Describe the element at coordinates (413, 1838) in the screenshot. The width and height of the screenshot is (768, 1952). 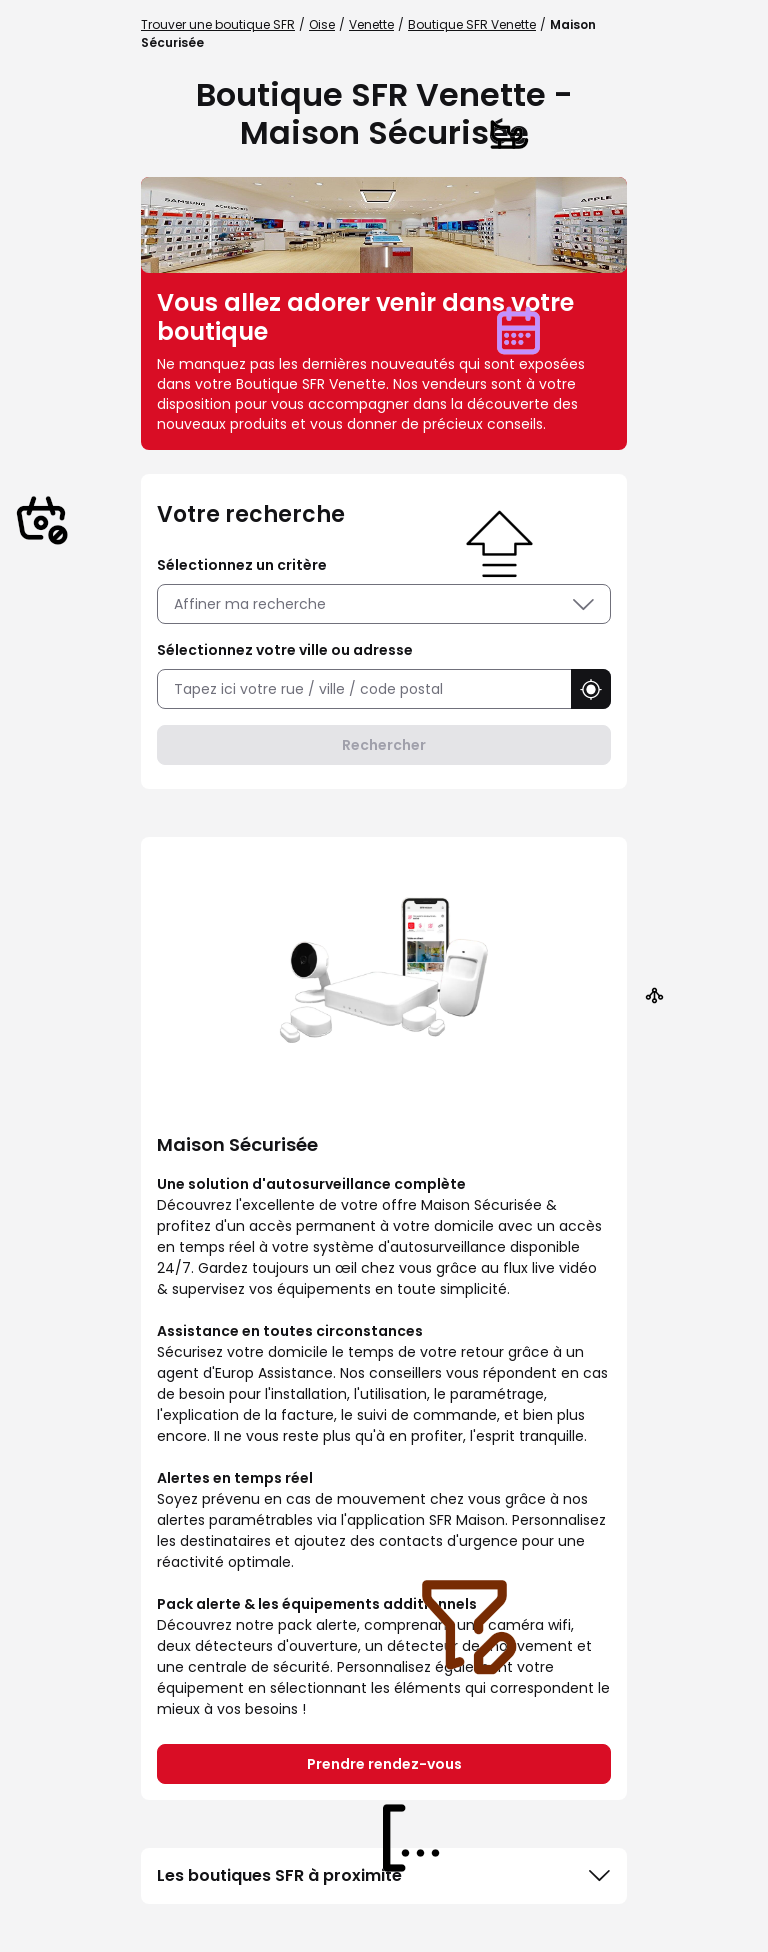
I see `indicates the start of a contained or grouped section` at that location.